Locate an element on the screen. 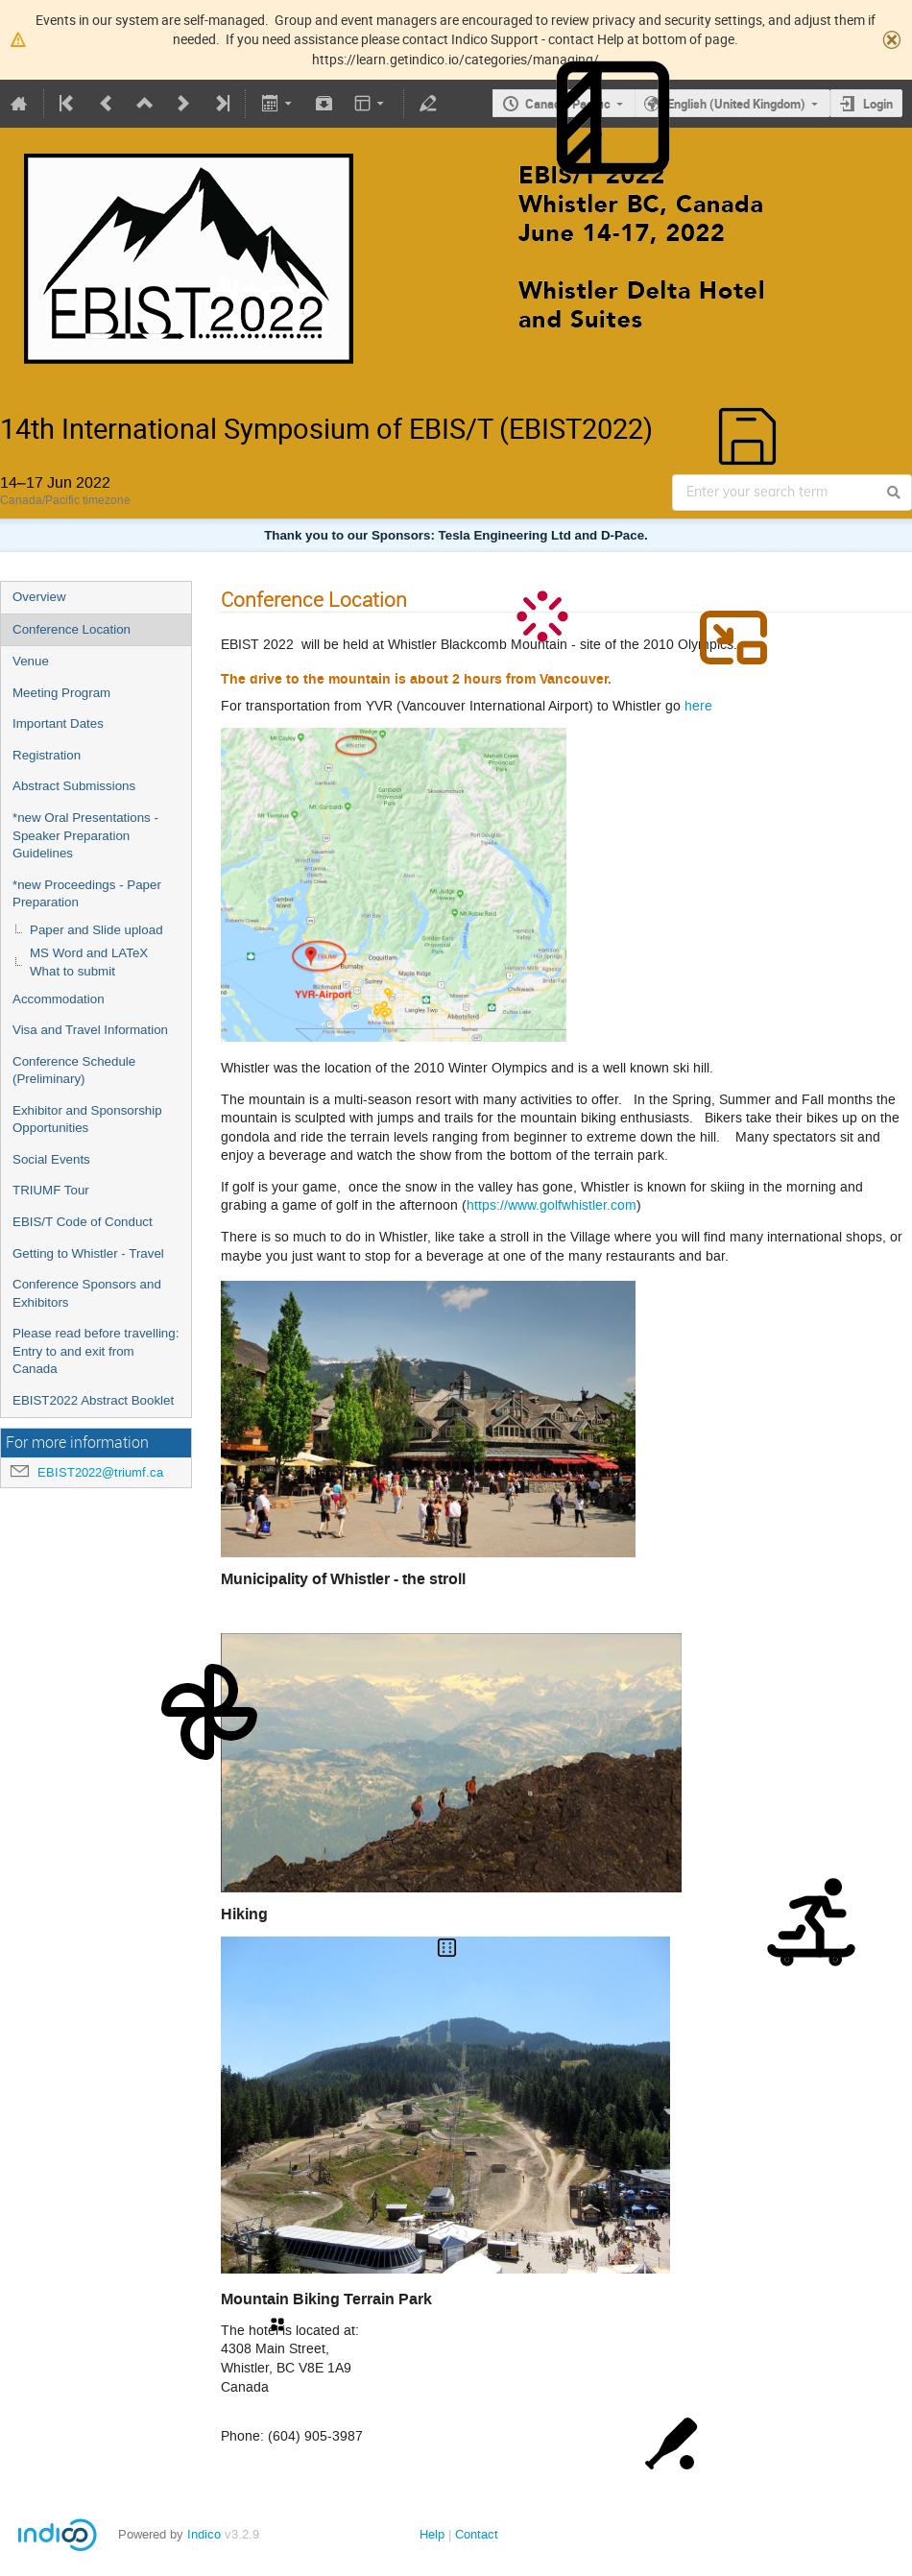 Image resolution: width=912 pixels, height=2576 pixels. random selection or shuffle function is located at coordinates (446, 1947).